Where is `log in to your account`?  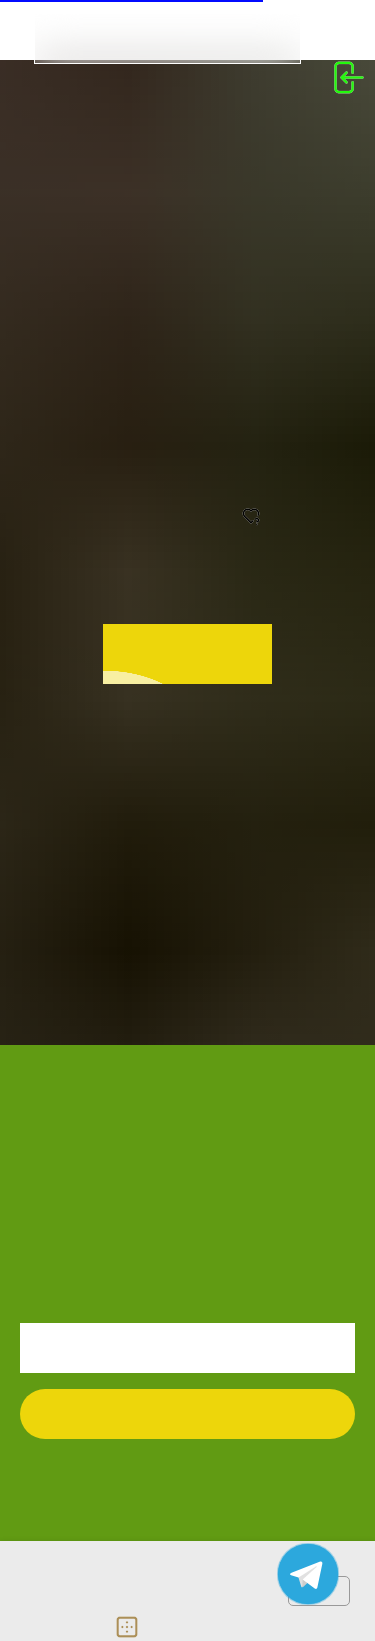 log in to your account is located at coordinates (346, 77).